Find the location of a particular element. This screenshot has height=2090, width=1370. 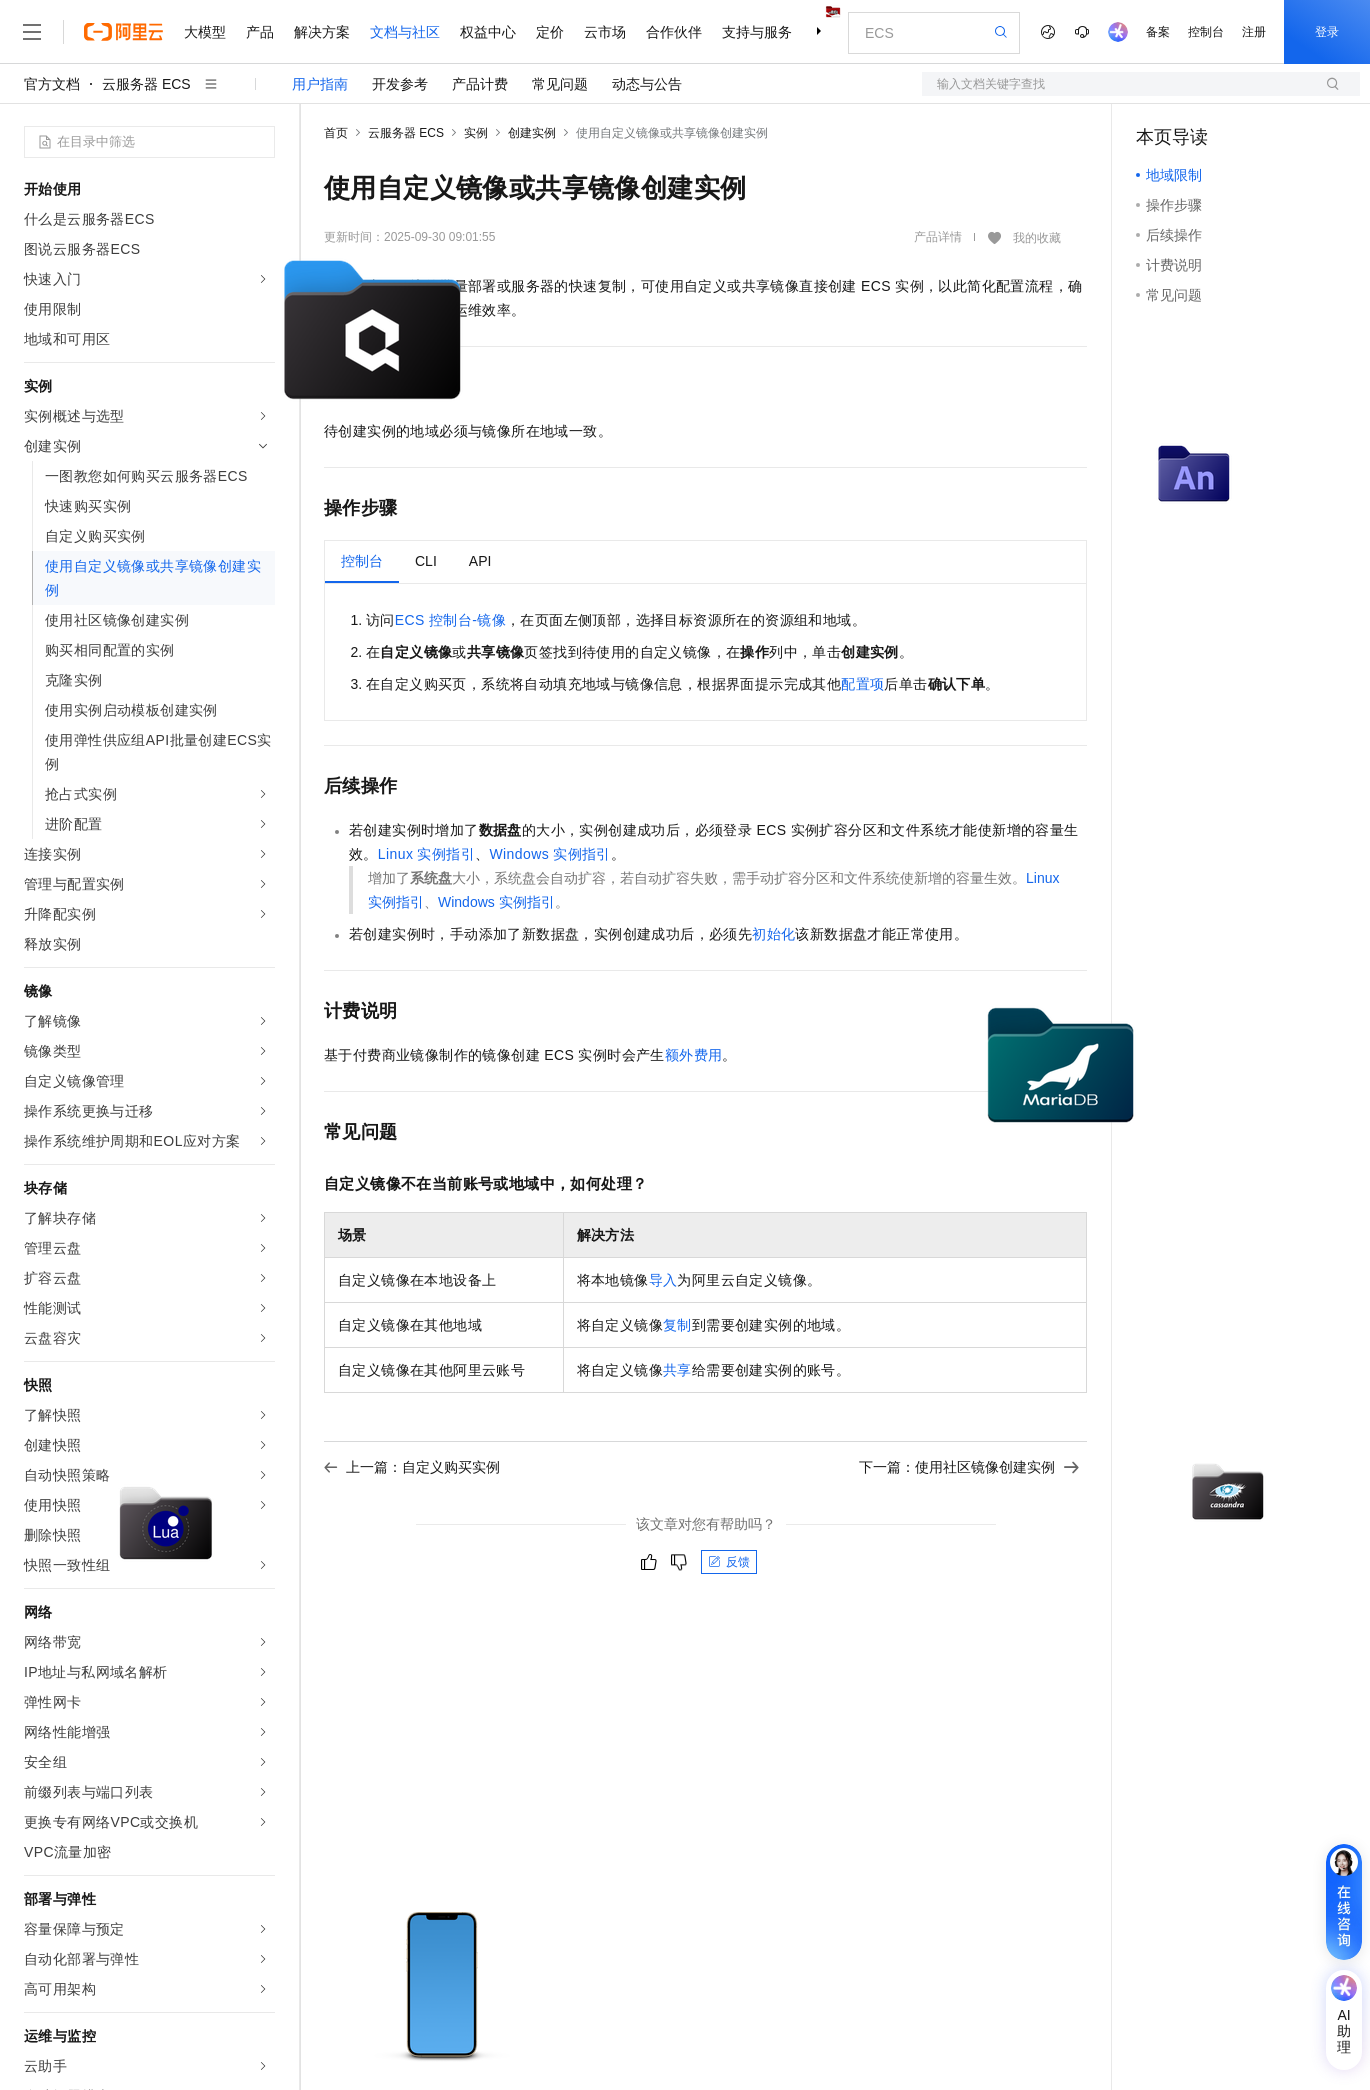

open Cassandra database project folder is located at coordinates (1227, 1493).